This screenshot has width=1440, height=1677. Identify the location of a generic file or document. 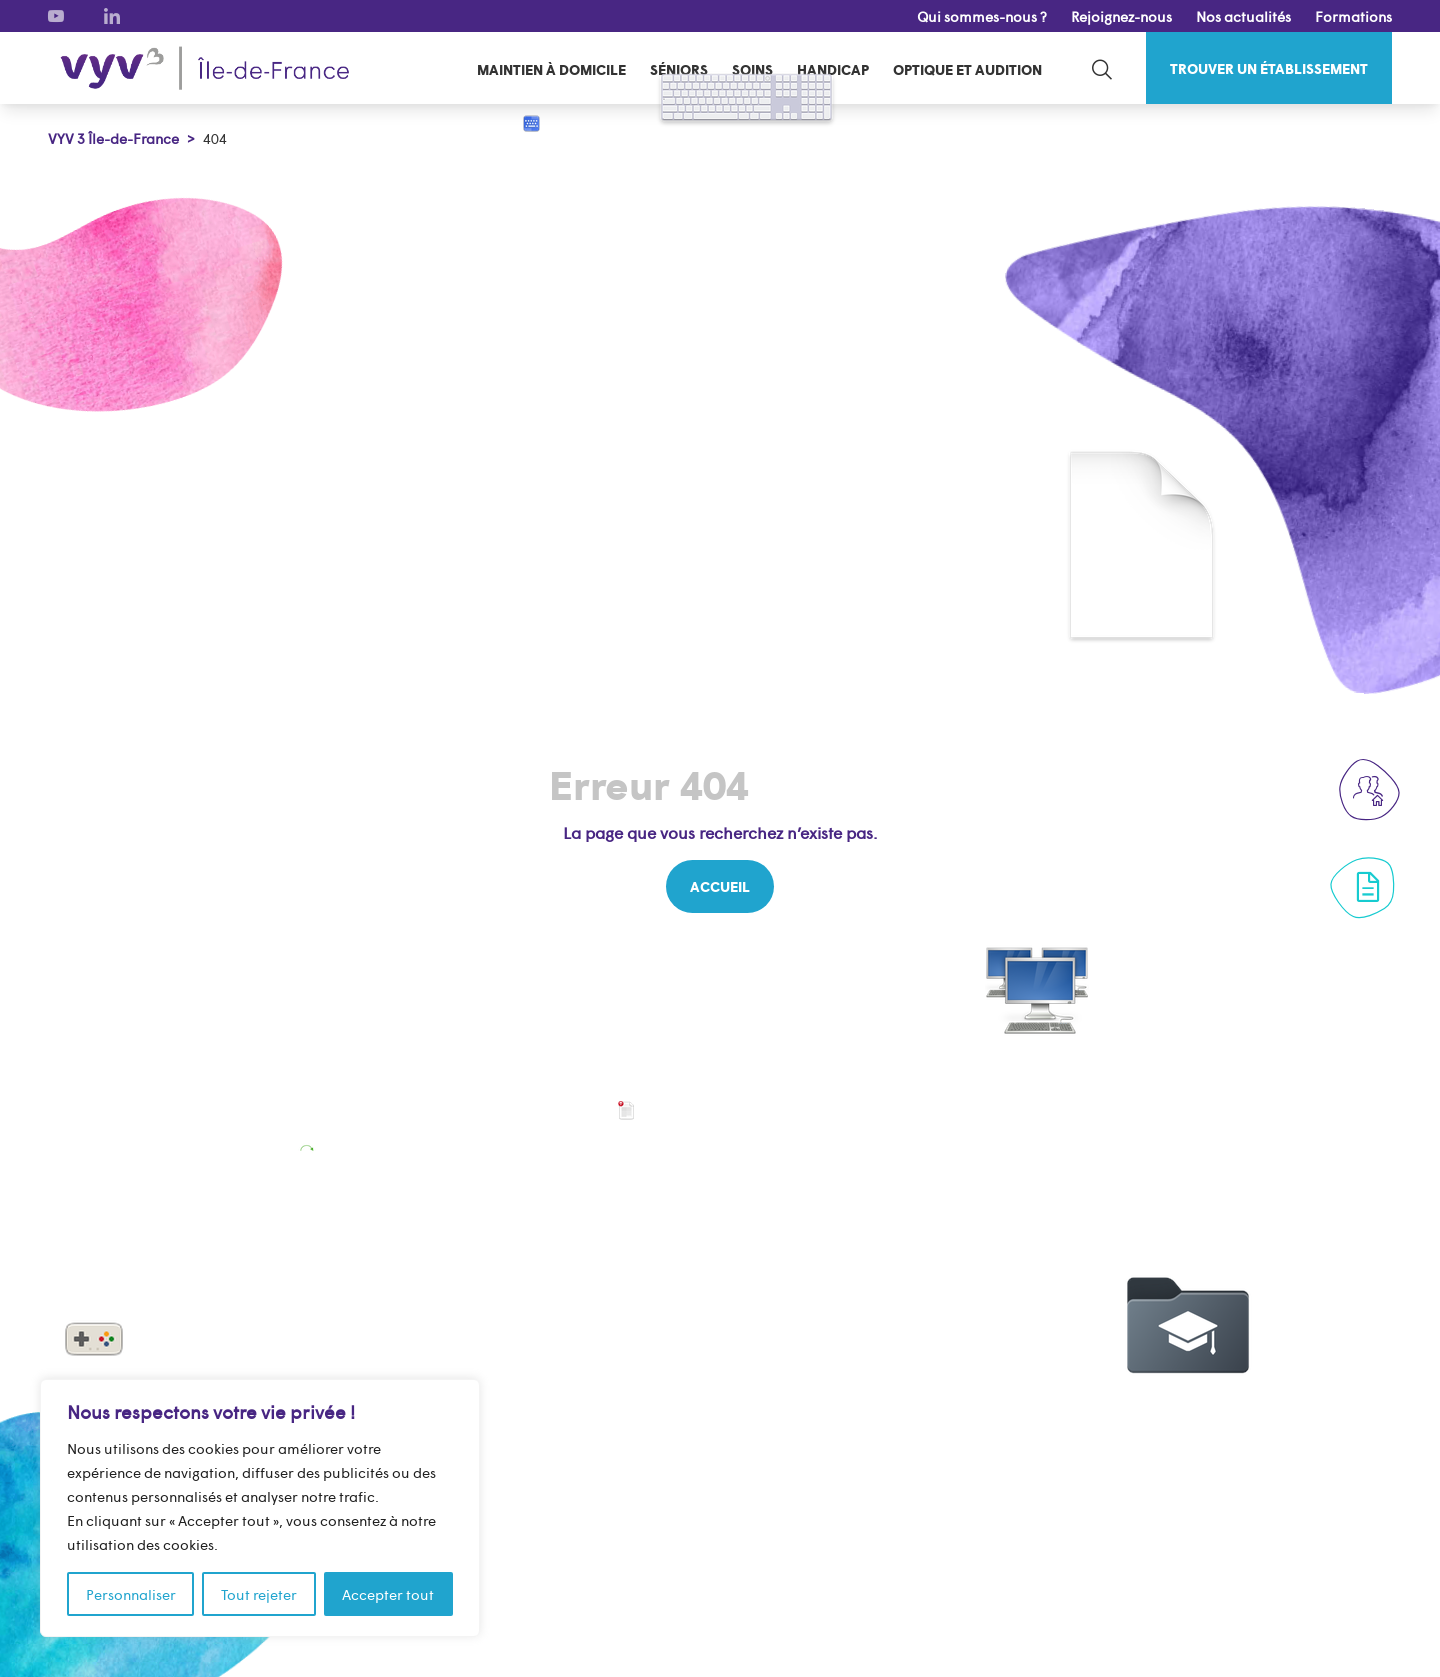
(1141, 549).